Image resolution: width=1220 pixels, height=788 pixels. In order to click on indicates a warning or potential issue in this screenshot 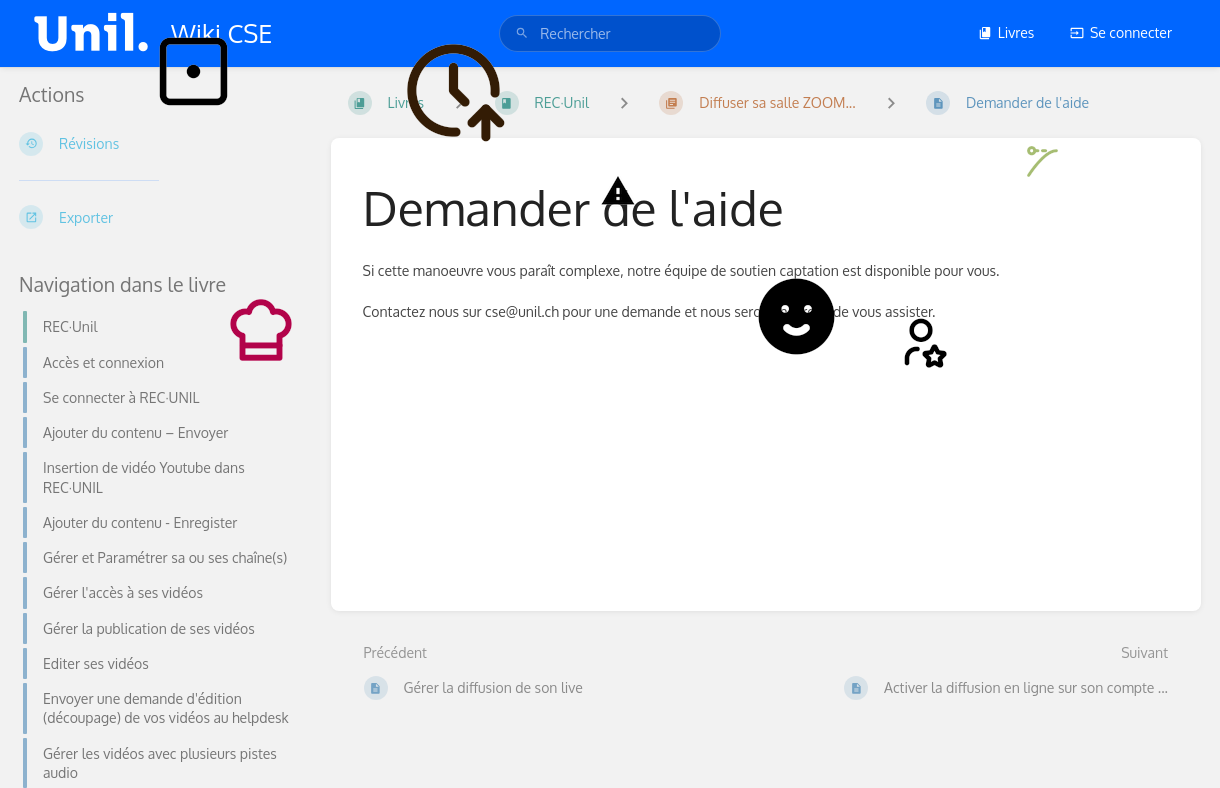, I will do `click(618, 191)`.